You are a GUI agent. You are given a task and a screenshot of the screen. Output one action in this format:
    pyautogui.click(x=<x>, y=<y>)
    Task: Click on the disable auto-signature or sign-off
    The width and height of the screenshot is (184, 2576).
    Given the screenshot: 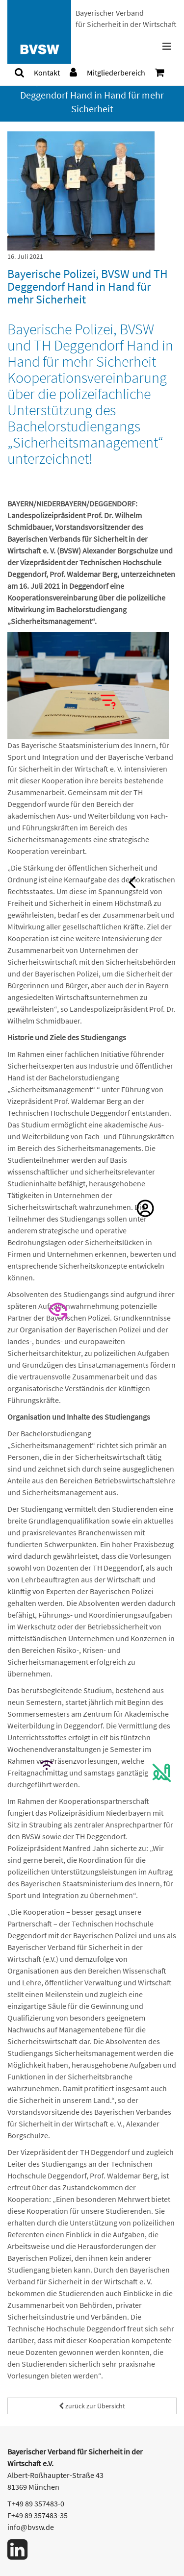 What is the action you would take?
    pyautogui.click(x=161, y=1773)
    